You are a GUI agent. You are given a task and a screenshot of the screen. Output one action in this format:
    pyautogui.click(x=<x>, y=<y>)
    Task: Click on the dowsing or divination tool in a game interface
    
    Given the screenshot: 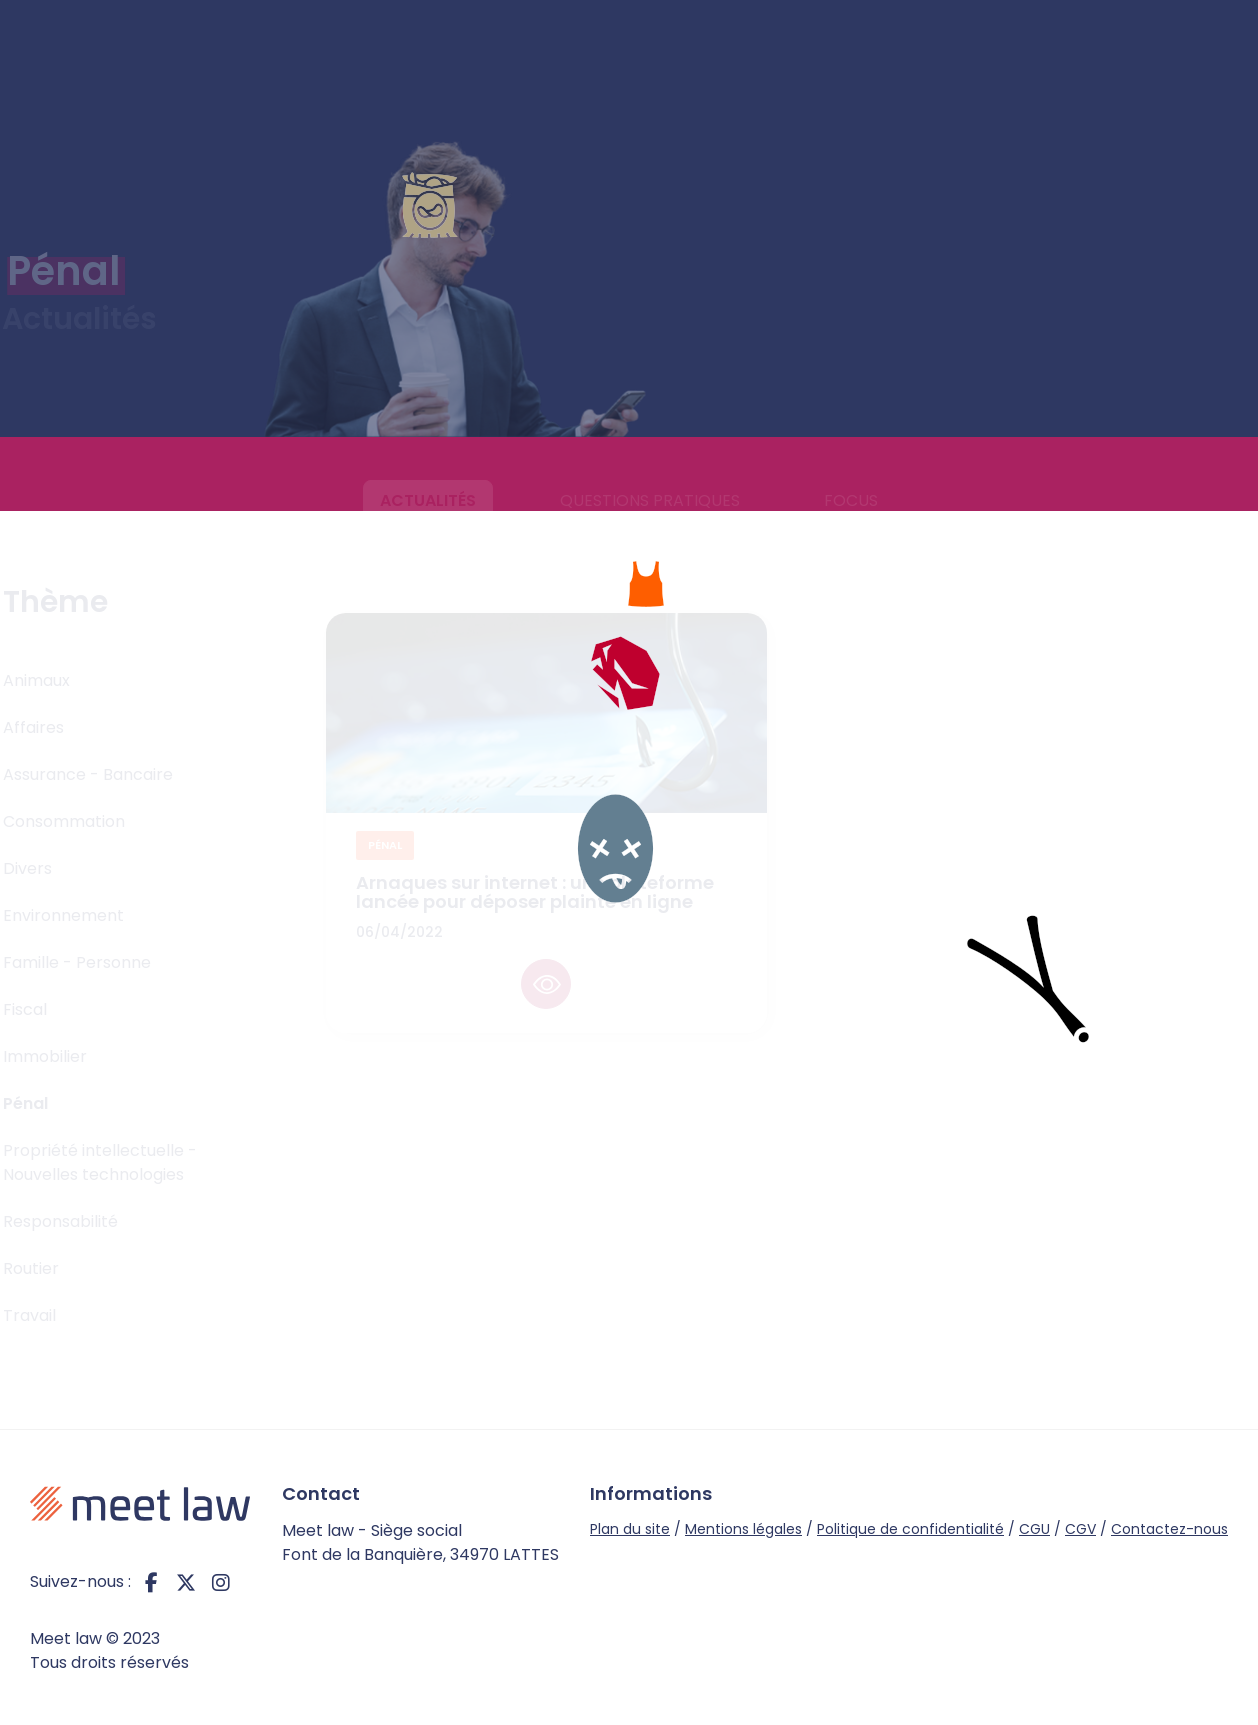 What is the action you would take?
    pyautogui.click(x=1028, y=979)
    